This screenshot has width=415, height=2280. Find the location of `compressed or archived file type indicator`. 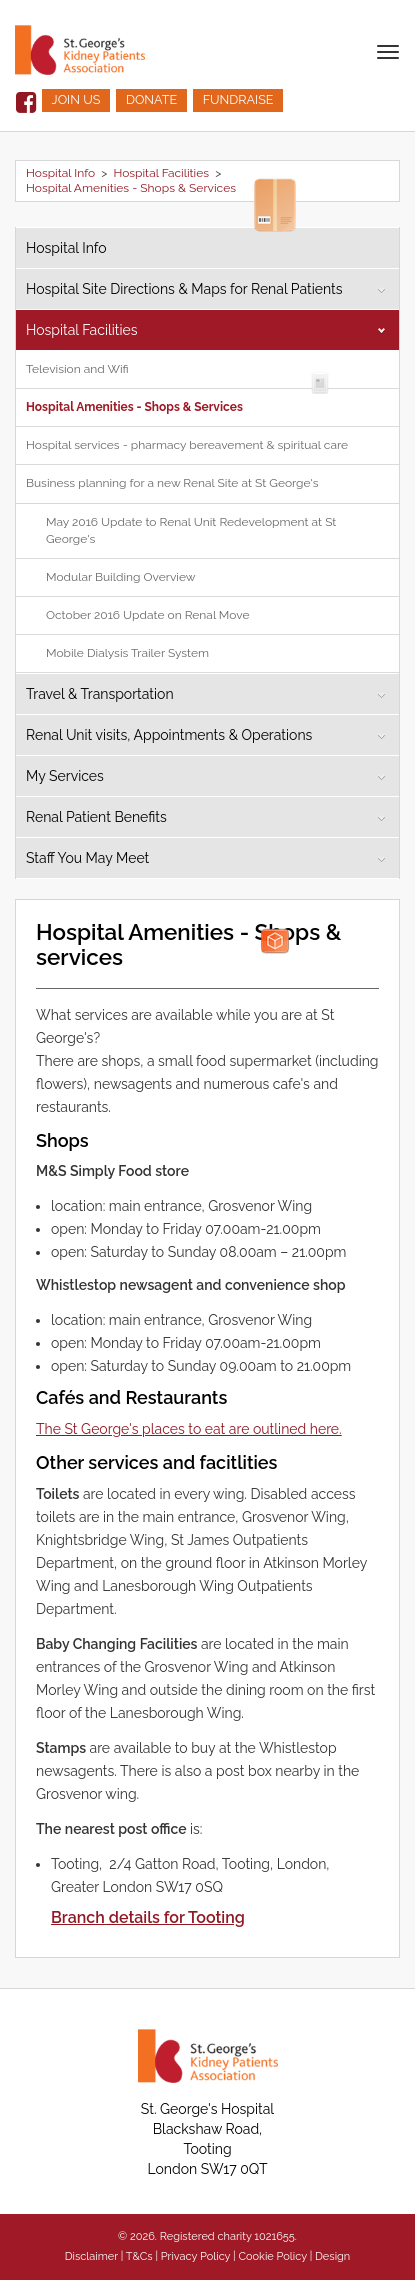

compressed or archived file type indicator is located at coordinates (275, 205).